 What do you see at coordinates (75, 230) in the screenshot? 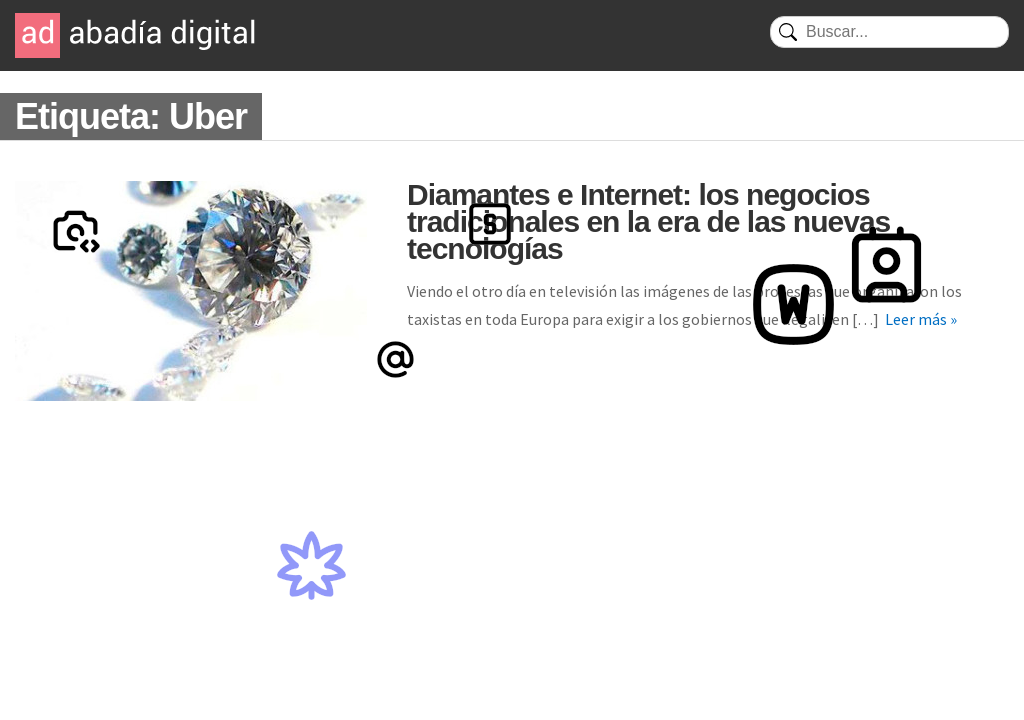
I see `scan or capture code with camera` at bounding box center [75, 230].